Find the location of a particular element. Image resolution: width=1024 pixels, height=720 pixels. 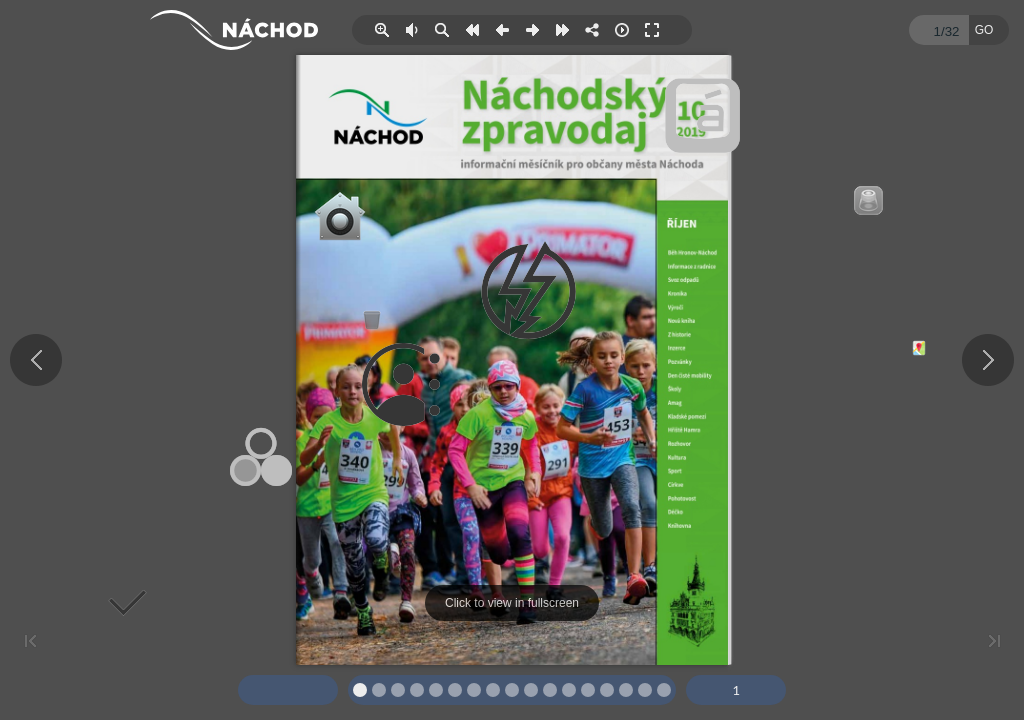

open a google earth location file is located at coordinates (919, 348).